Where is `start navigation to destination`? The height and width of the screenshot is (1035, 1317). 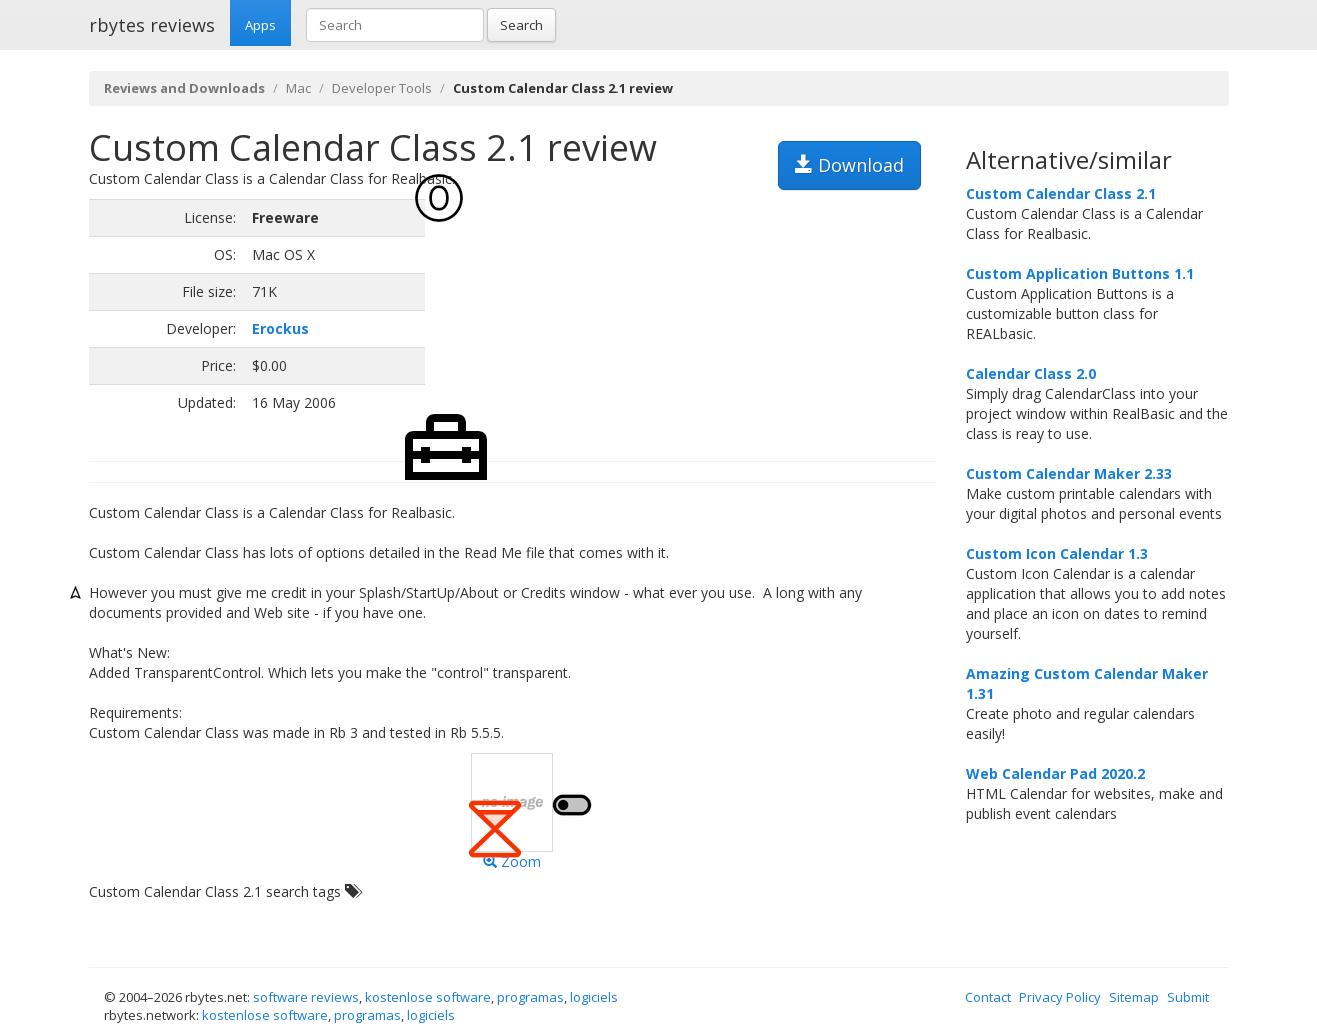
start navigation to destination is located at coordinates (75, 592).